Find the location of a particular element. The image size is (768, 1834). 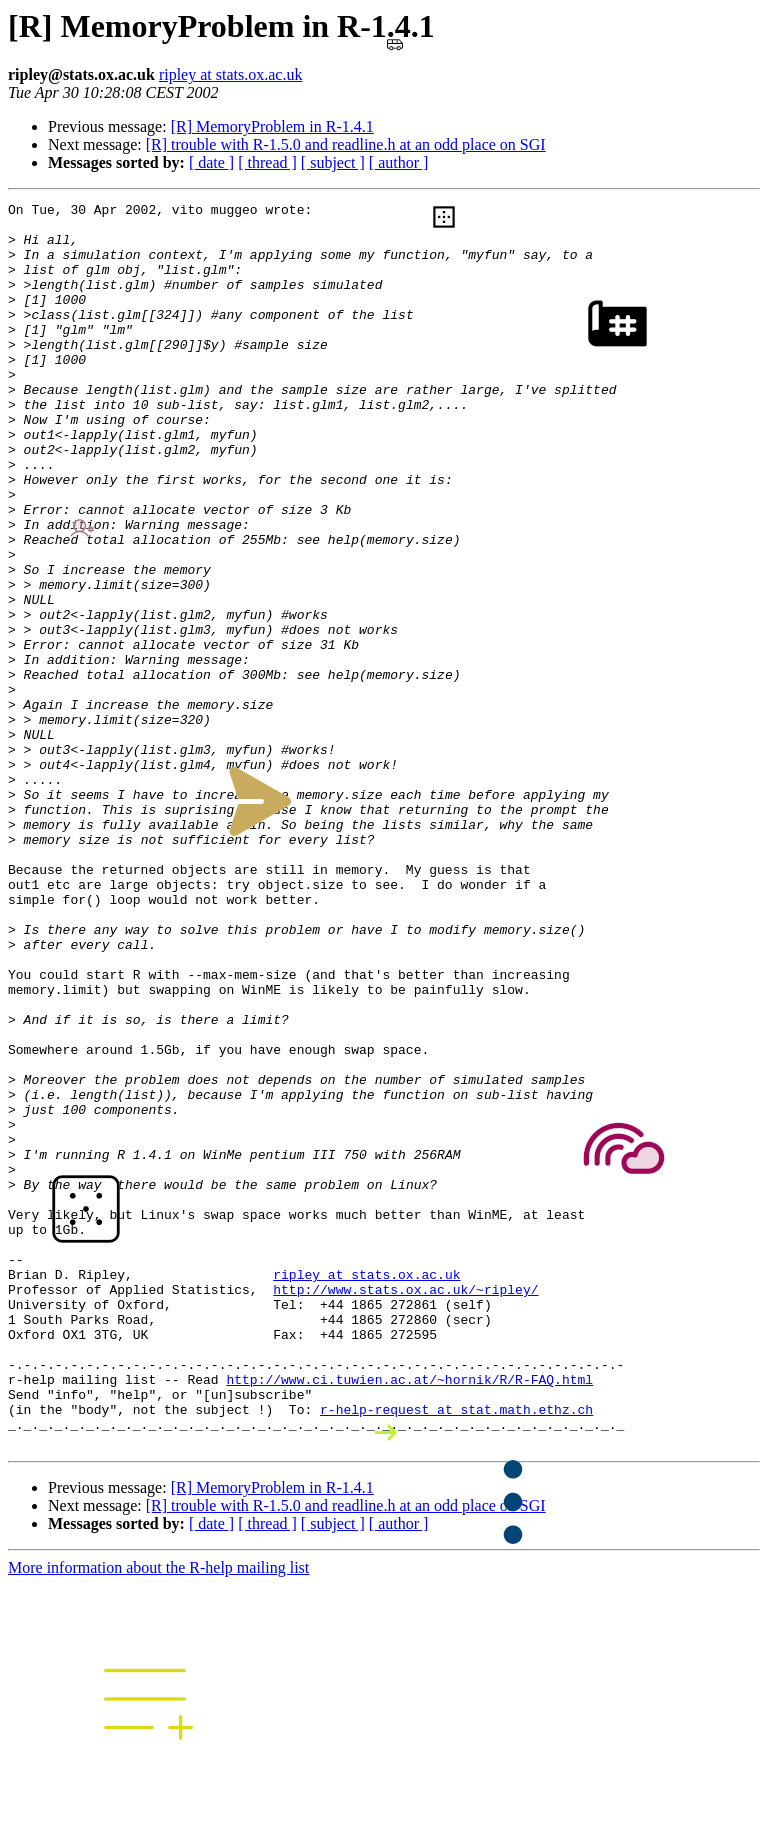

track delivery or shipping status is located at coordinates (394, 44).